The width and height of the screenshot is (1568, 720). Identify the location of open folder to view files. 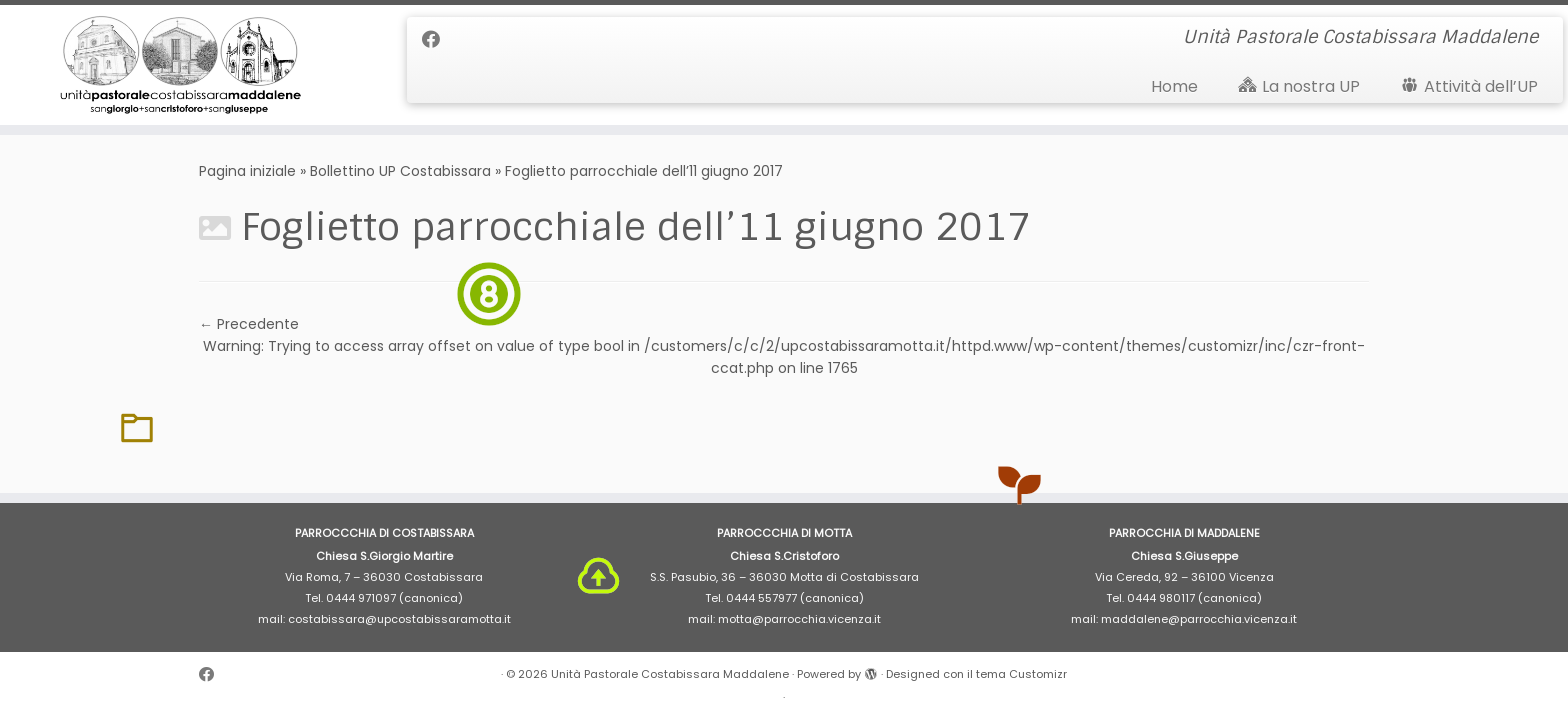
(137, 428).